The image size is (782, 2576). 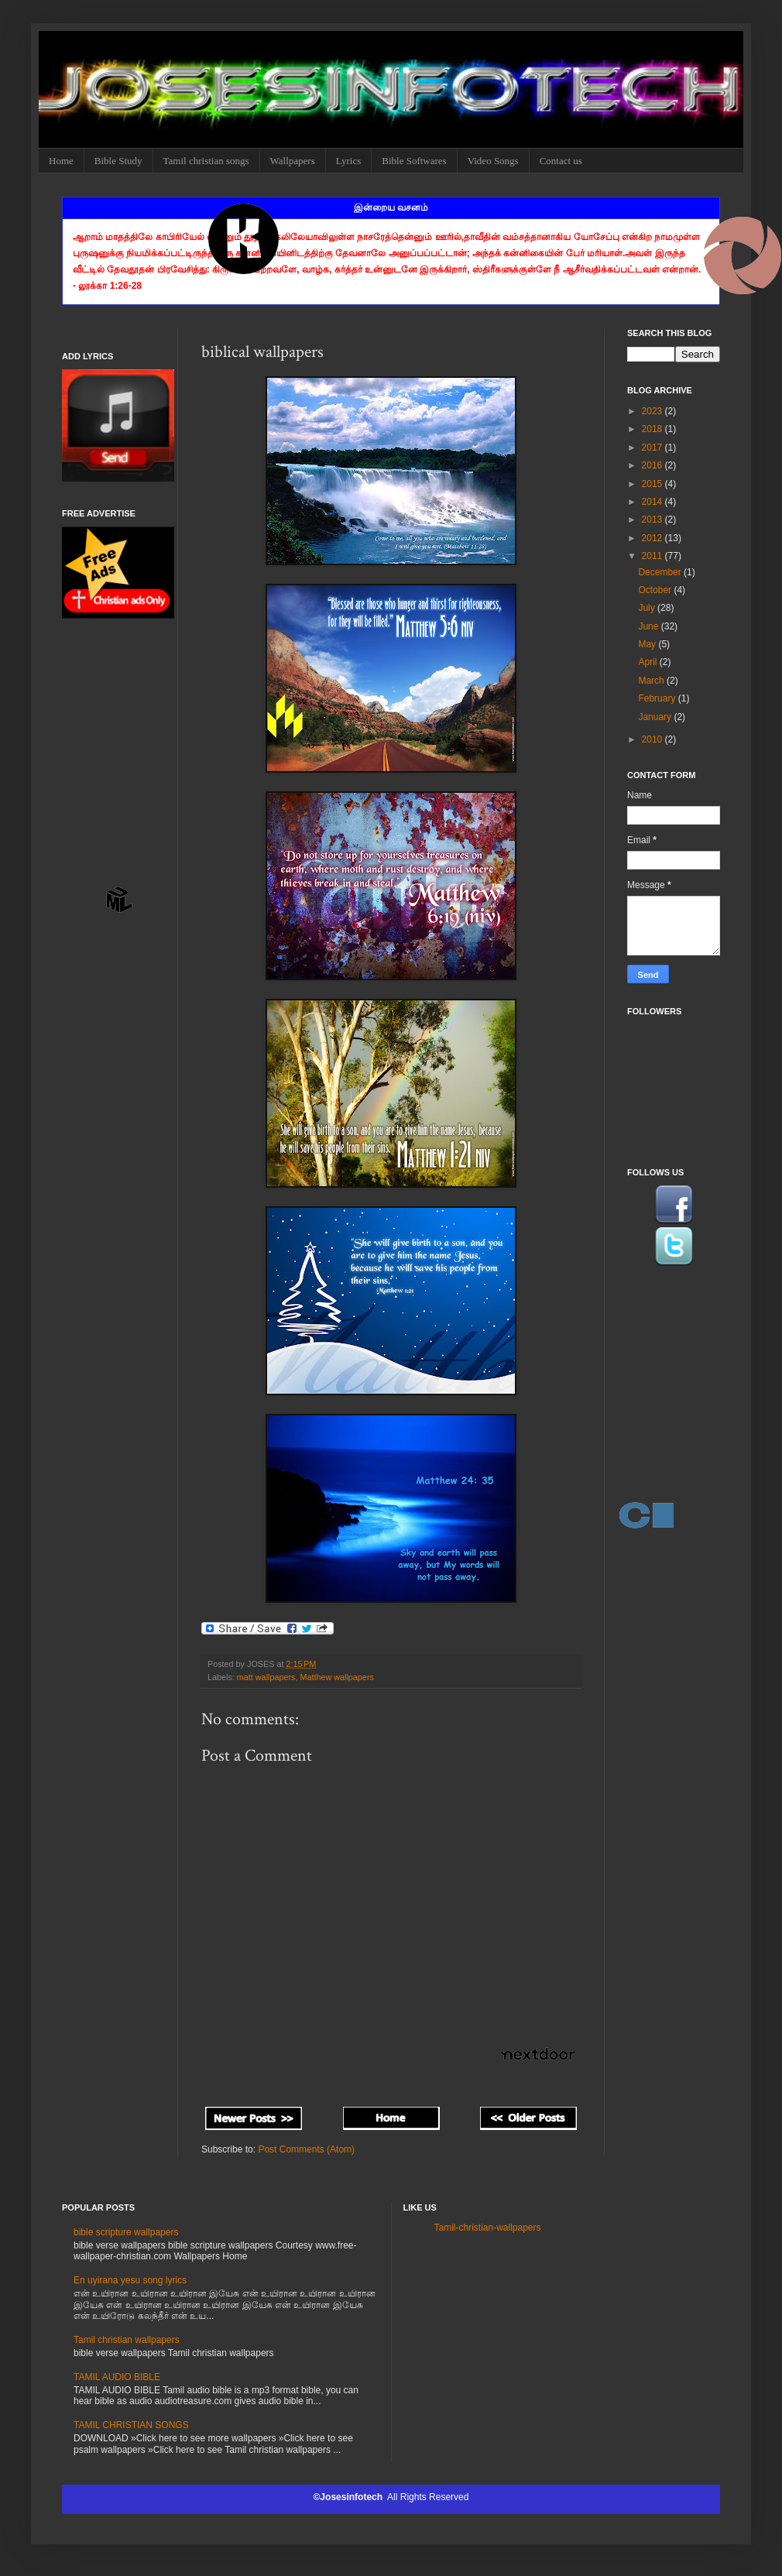 What do you see at coordinates (743, 256) in the screenshot?
I see `appium logo - open source mobile automation testing framework` at bounding box center [743, 256].